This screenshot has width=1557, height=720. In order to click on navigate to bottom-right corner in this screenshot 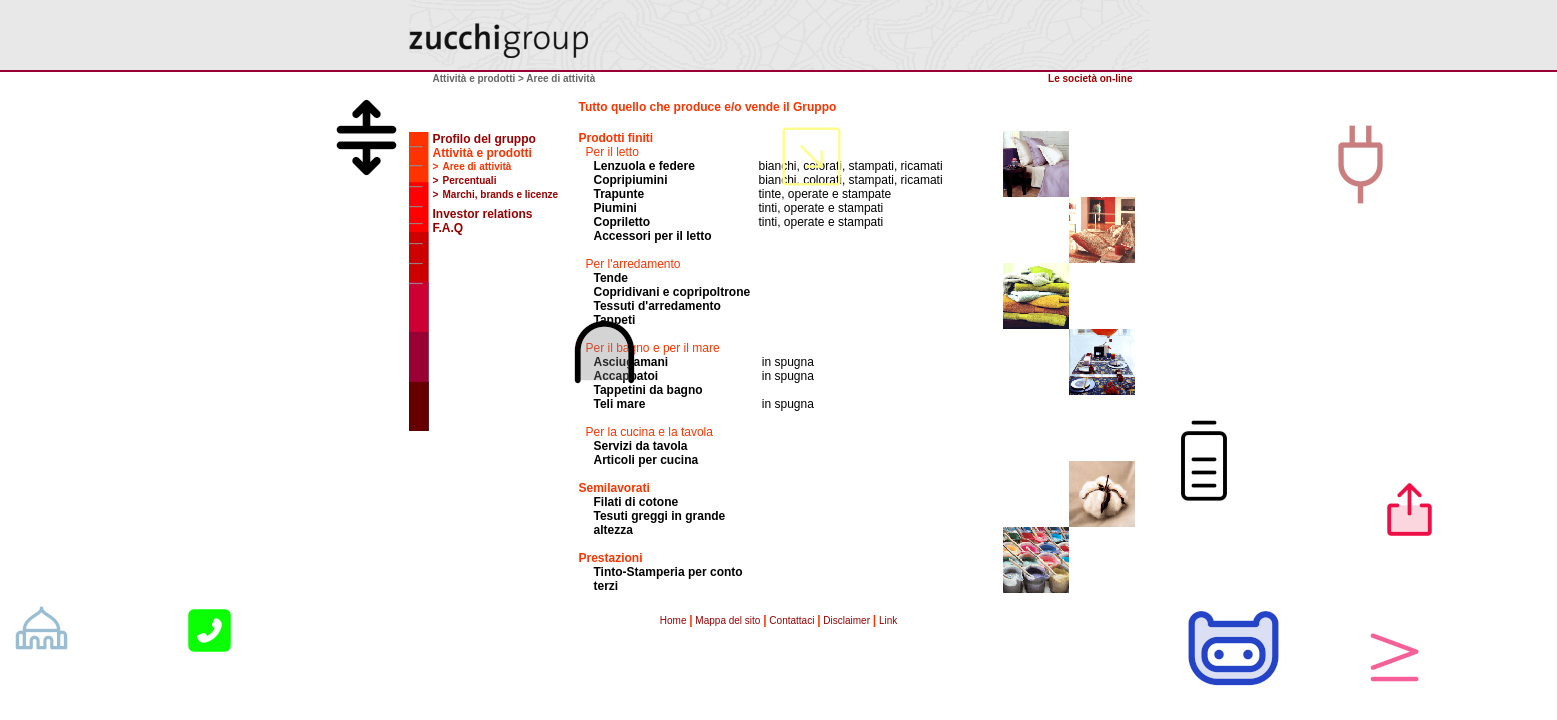, I will do `click(811, 156)`.